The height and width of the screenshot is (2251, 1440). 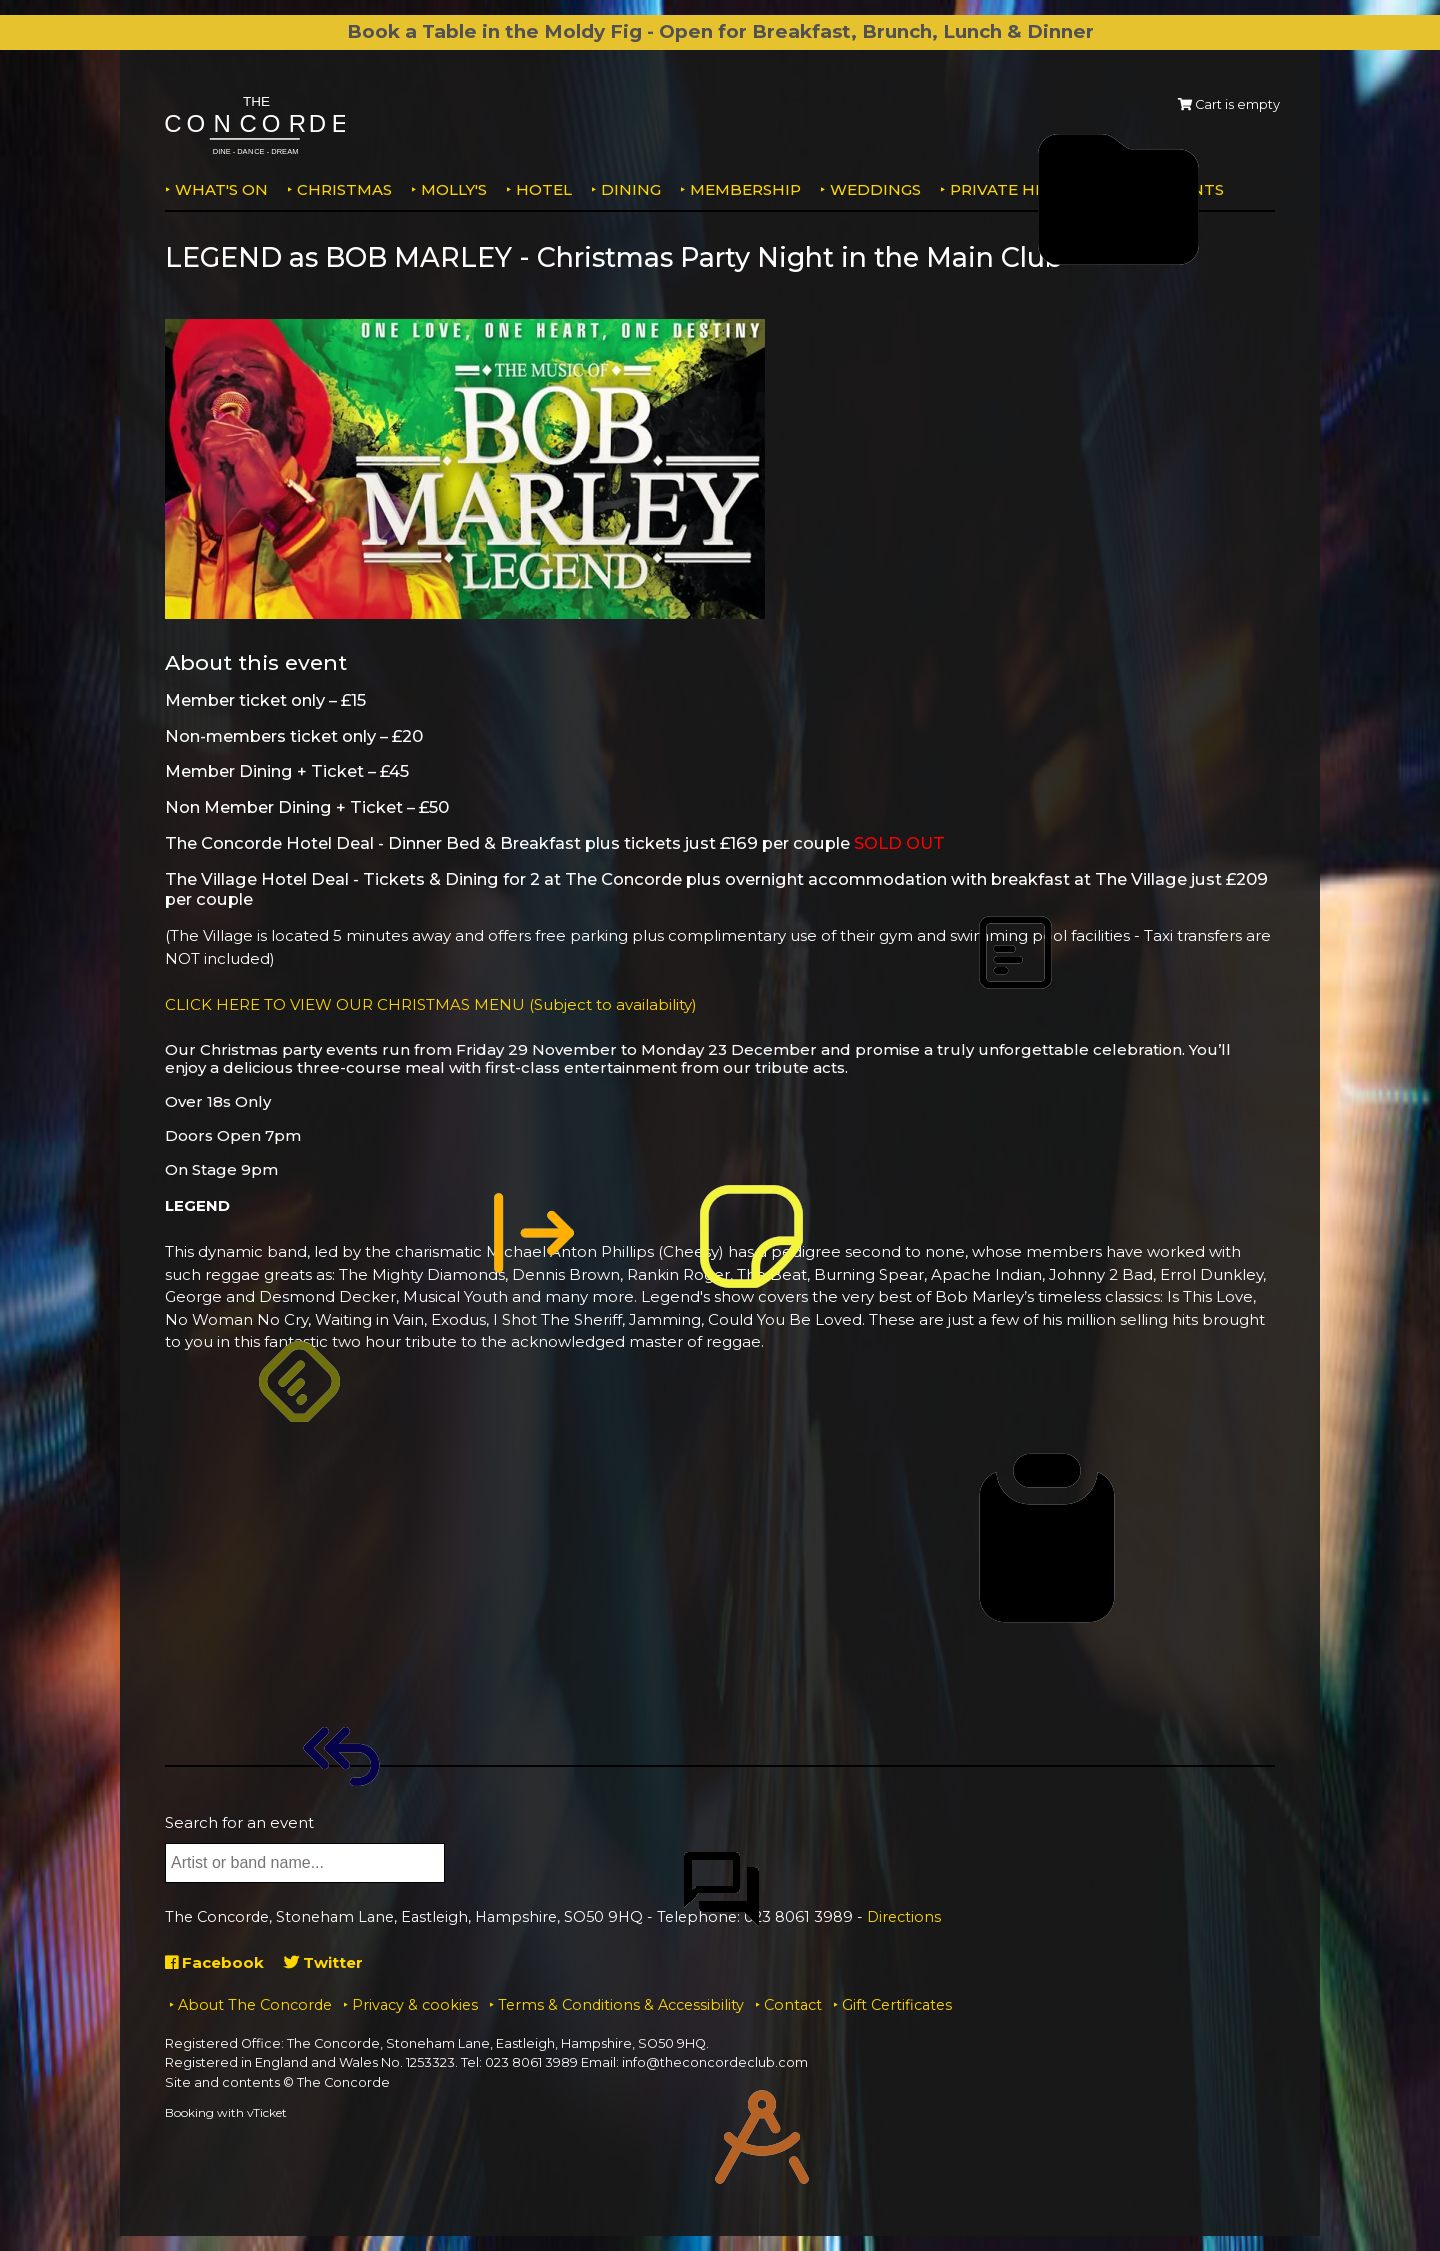 What do you see at coordinates (341, 1756) in the screenshot?
I see `undo multiple actions` at bounding box center [341, 1756].